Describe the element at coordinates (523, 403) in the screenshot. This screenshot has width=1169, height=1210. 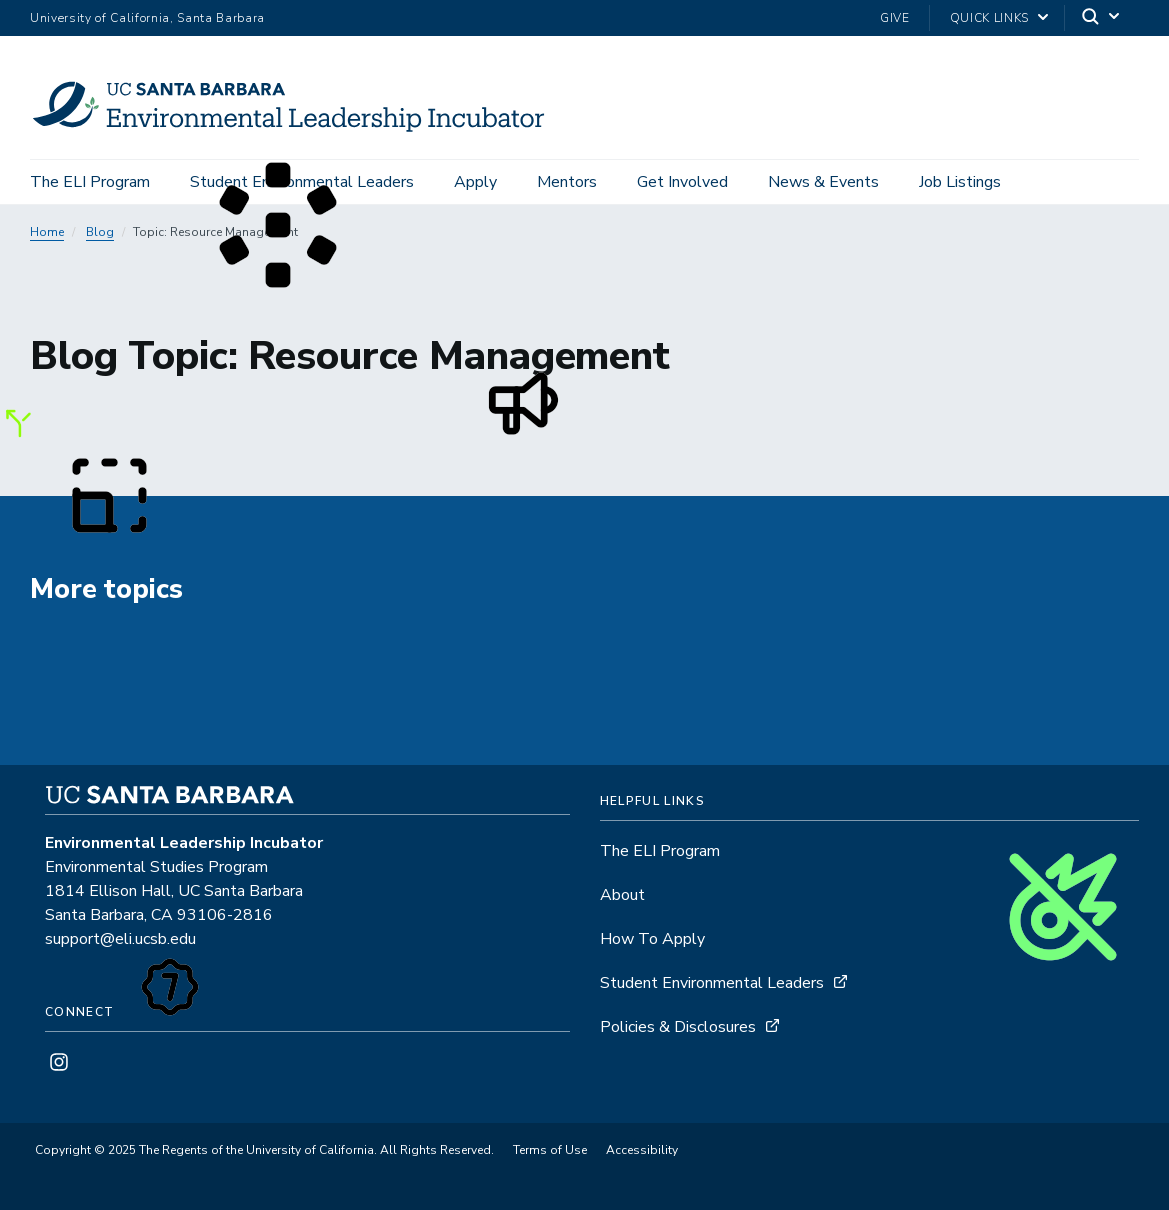
I see `make an announcement or broadcast` at that location.